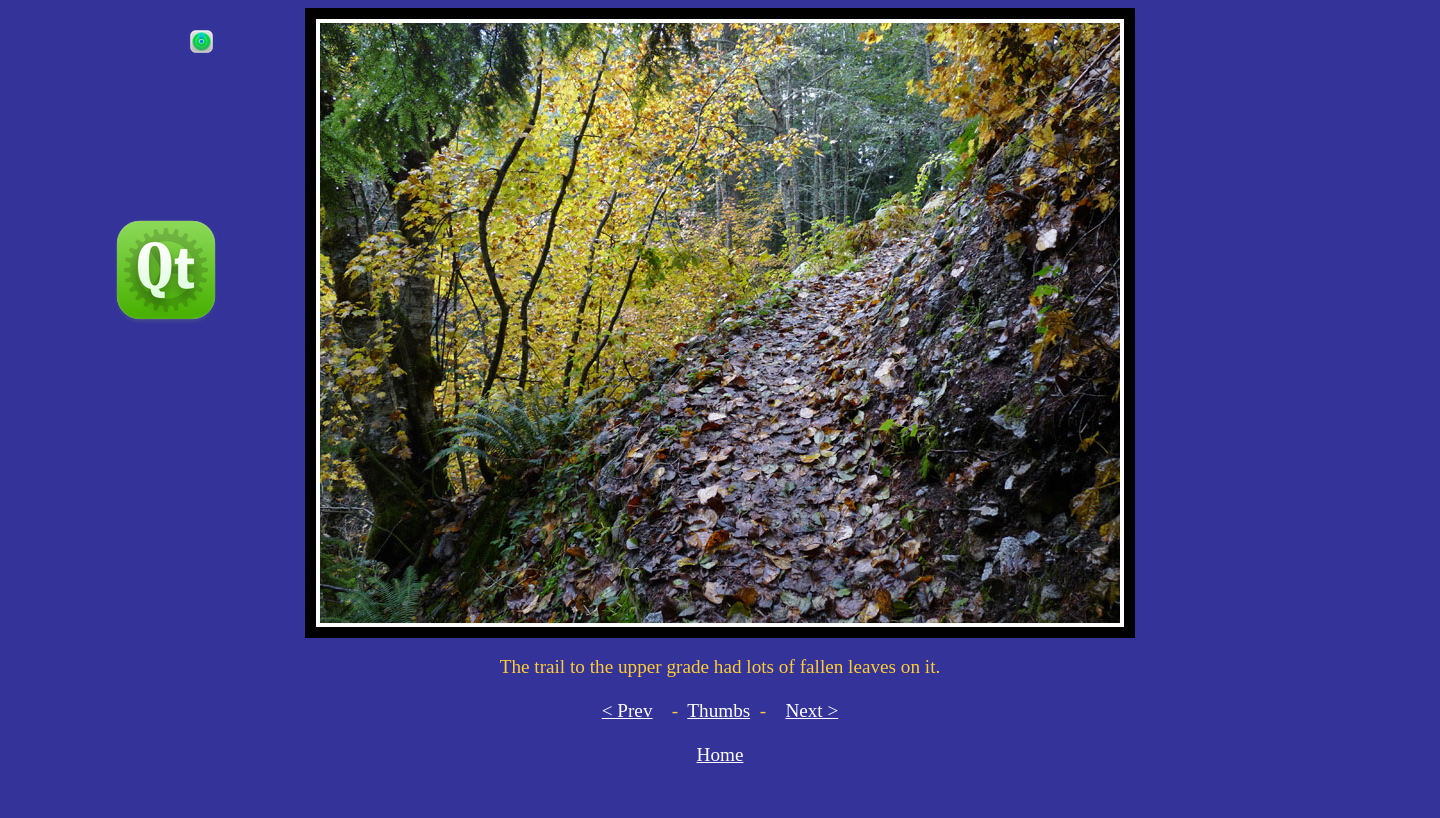  Describe the element at coordinates (166, 270) in the screenshot. I see `open qt configuration settings` at that location.